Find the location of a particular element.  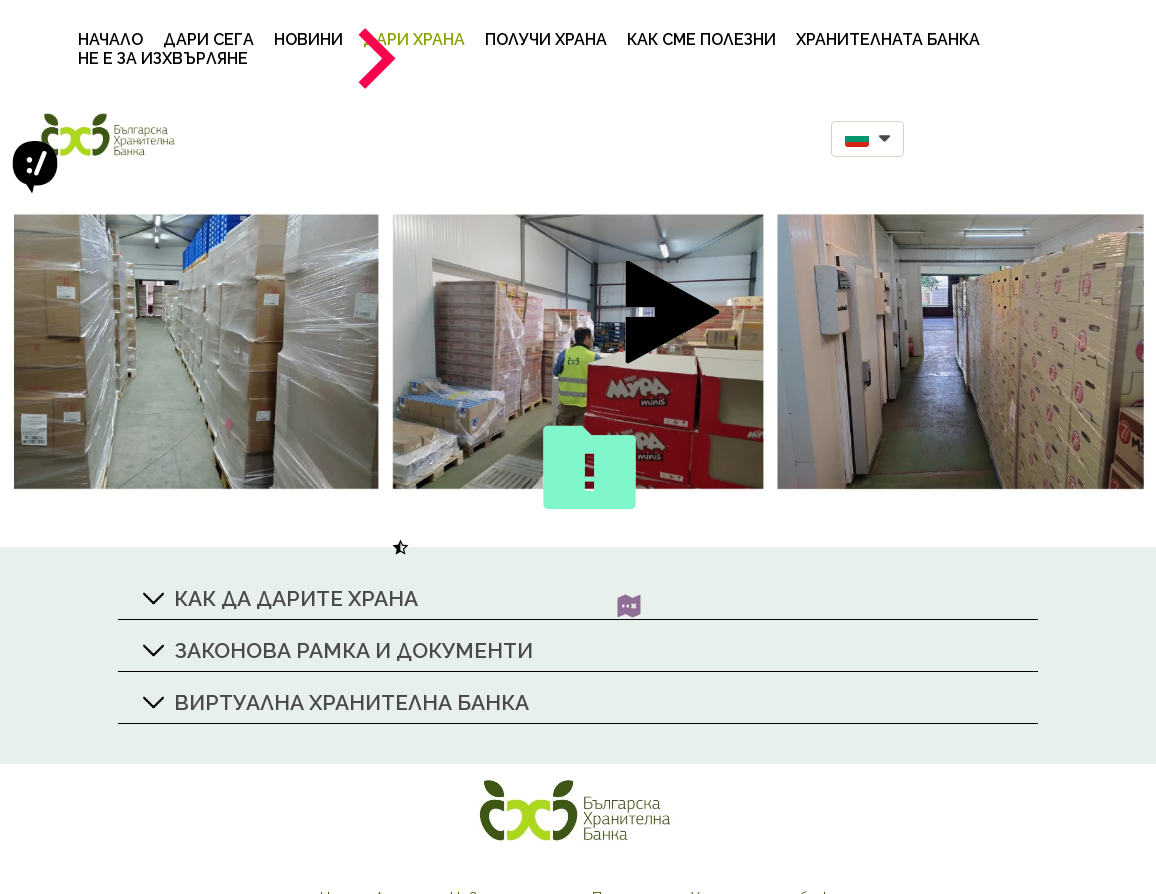

open the devRant app is located at coordinates (35, 167).